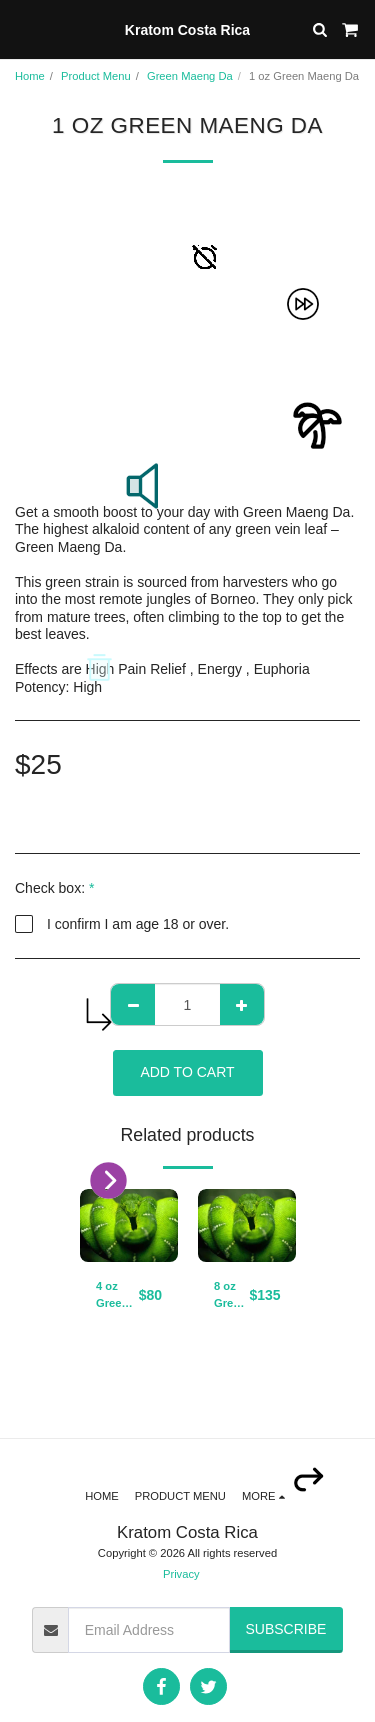 The width and height of the screenshot is (375, 1722). What do you see at coordinates (309, 1479) in the screenshot?
I see `forward a message or email` at bounding box center [309, 1479].